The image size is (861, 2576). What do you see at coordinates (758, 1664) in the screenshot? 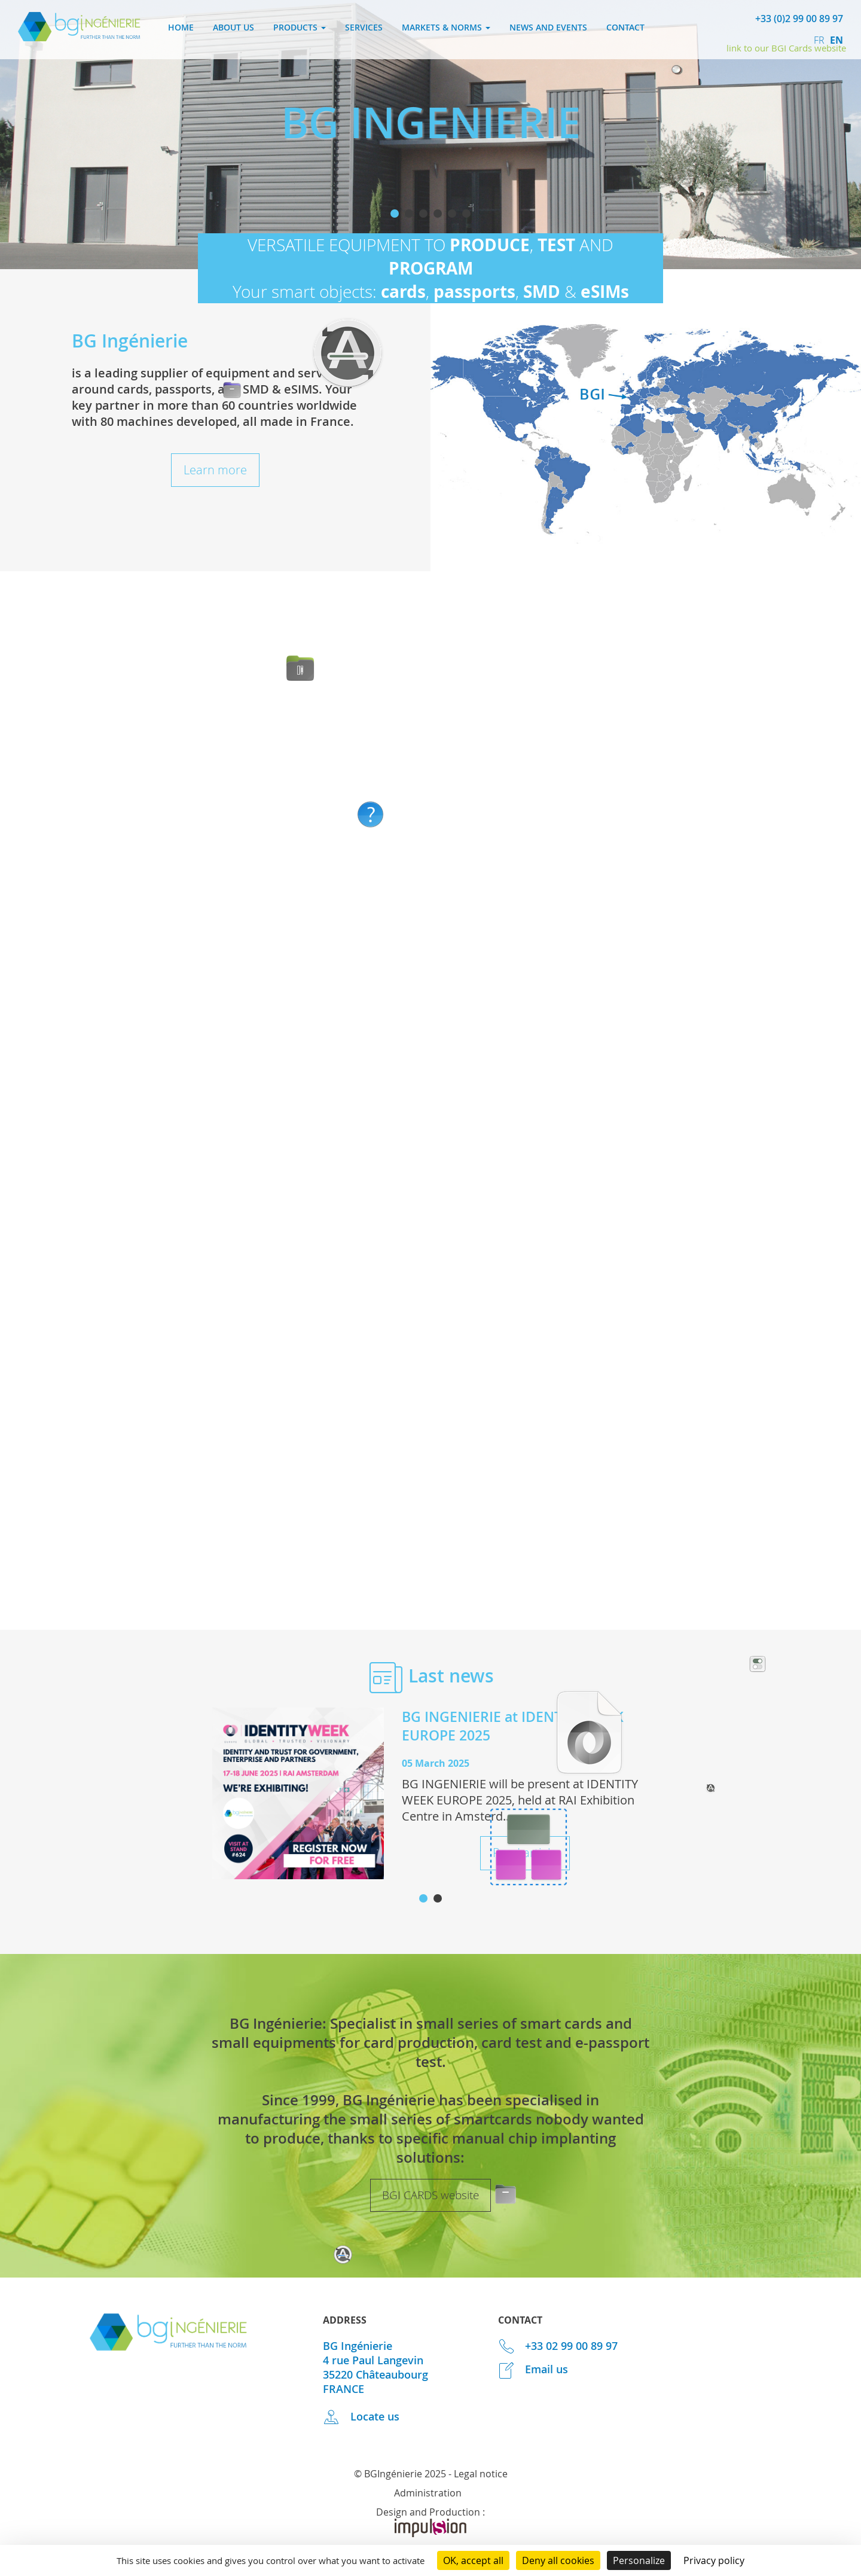
I see `open gnome tweaks to customize desktop settings` at bounding box center [758, 1664].